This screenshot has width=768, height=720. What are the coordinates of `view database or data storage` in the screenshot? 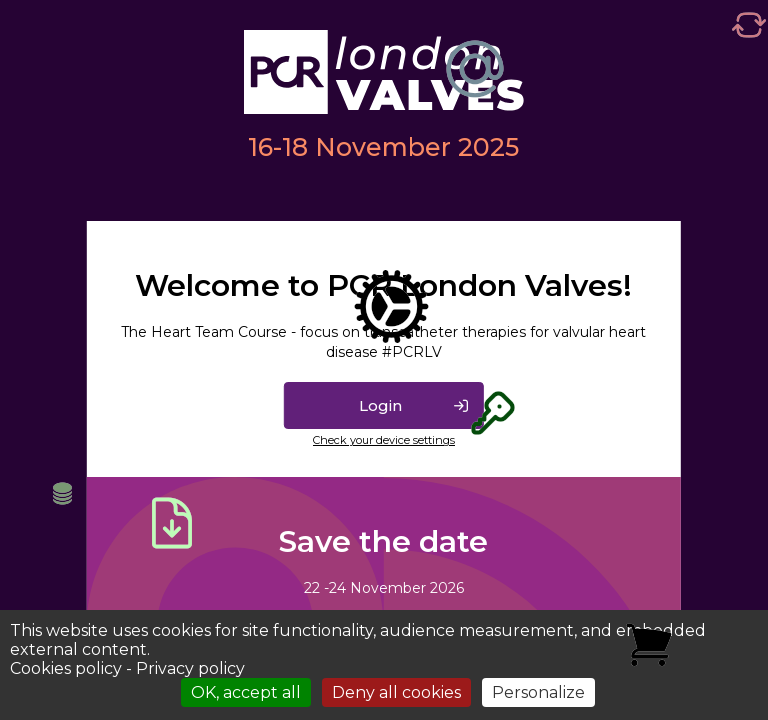 It's located at (62, 493).